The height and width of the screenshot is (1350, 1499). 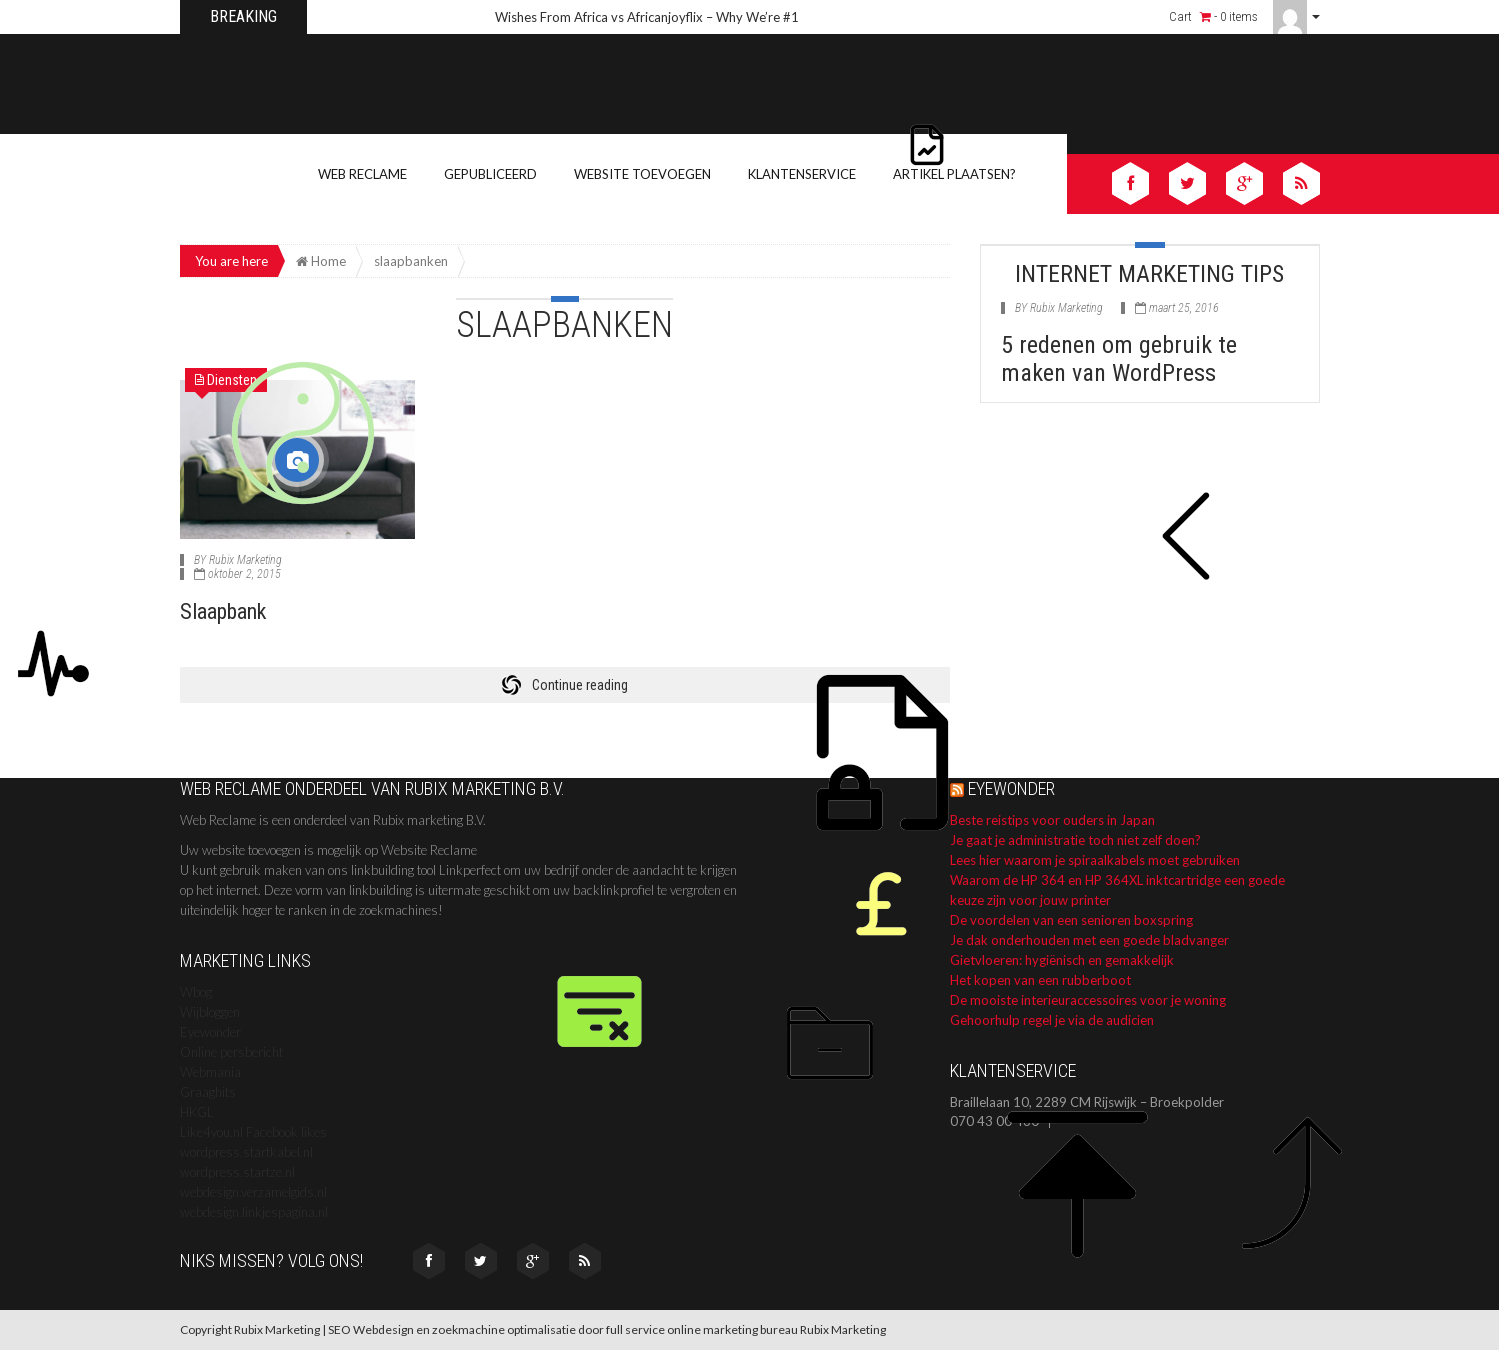 I want to click on remove a file from this folder, so click(x=830, y=1043).